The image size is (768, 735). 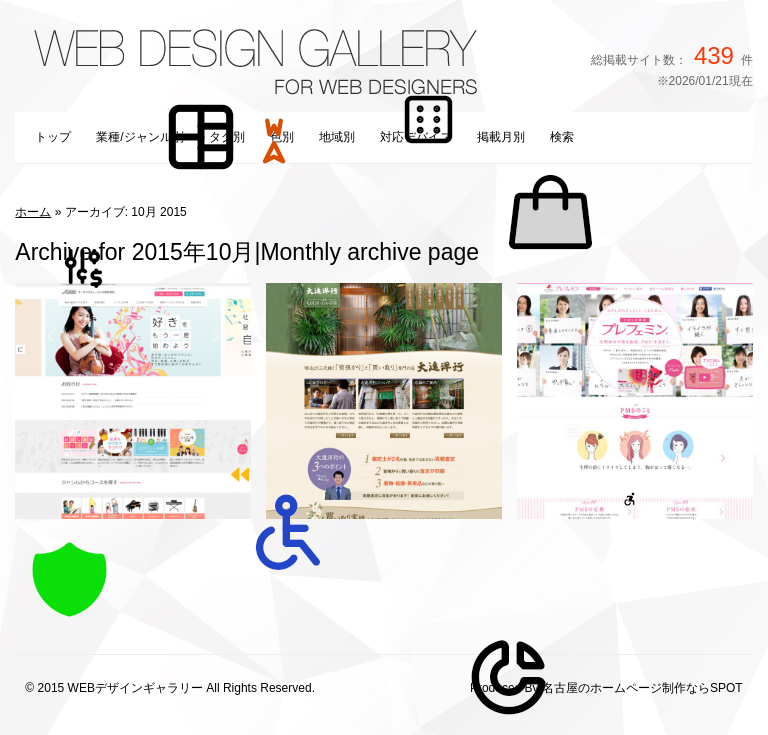 I want to click on random selection or shuffle function, so click(x=428, y=119).